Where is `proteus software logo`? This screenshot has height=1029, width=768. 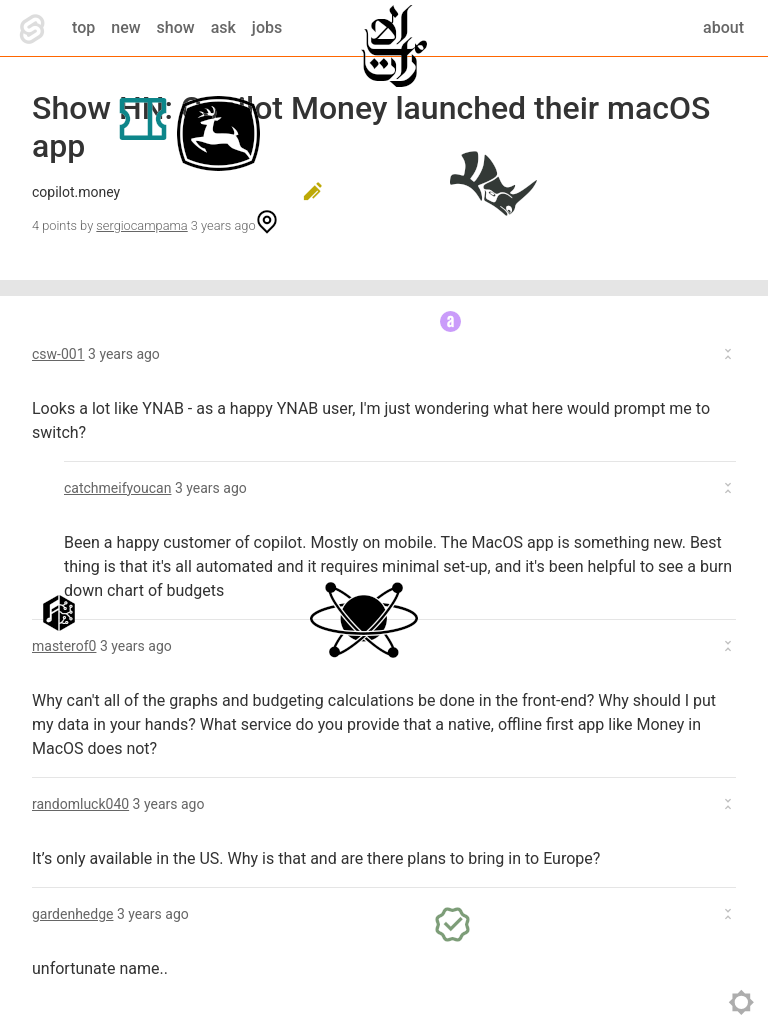 proteus software logo is located at coordinates (364, 620).